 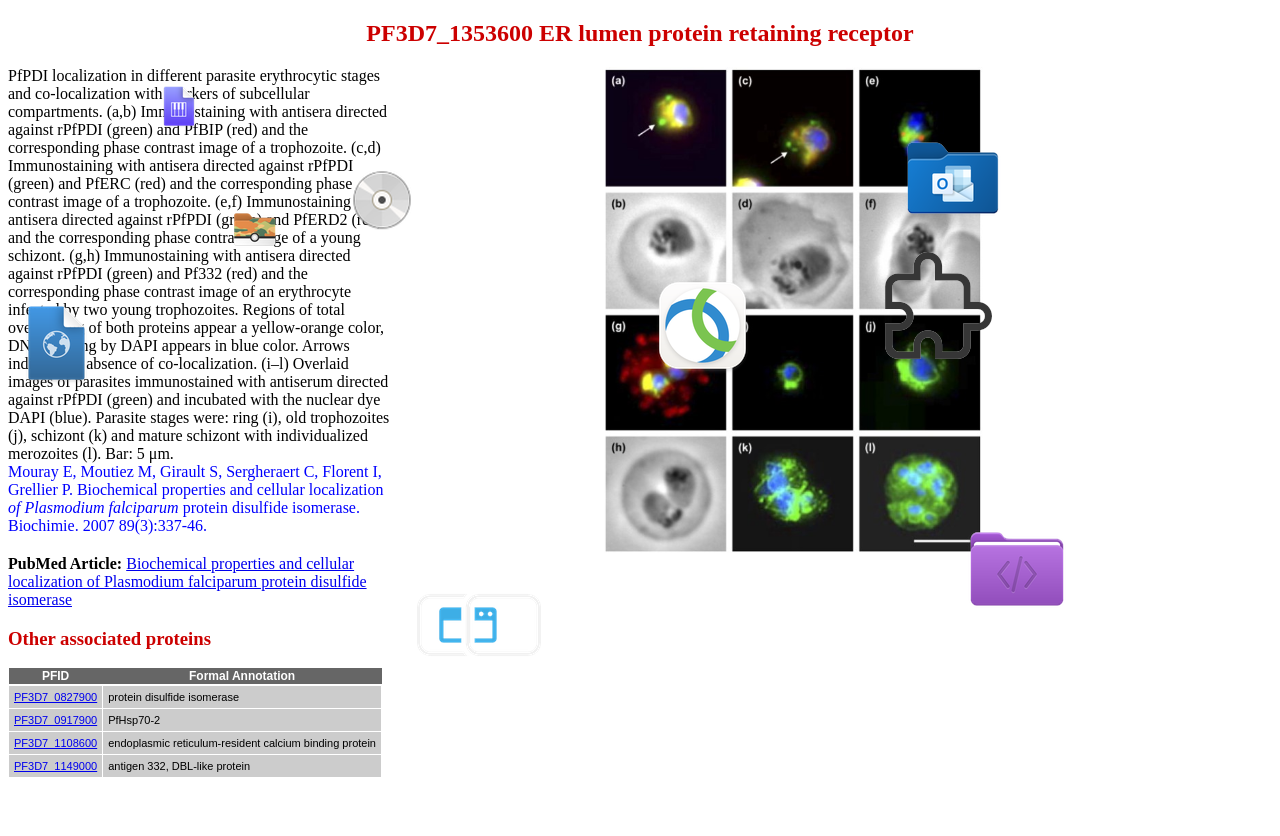 What do you see at coordinates (479, 625) in the screenshot?
I see `snap window to left half of screen` at bounding box center [479, 625].